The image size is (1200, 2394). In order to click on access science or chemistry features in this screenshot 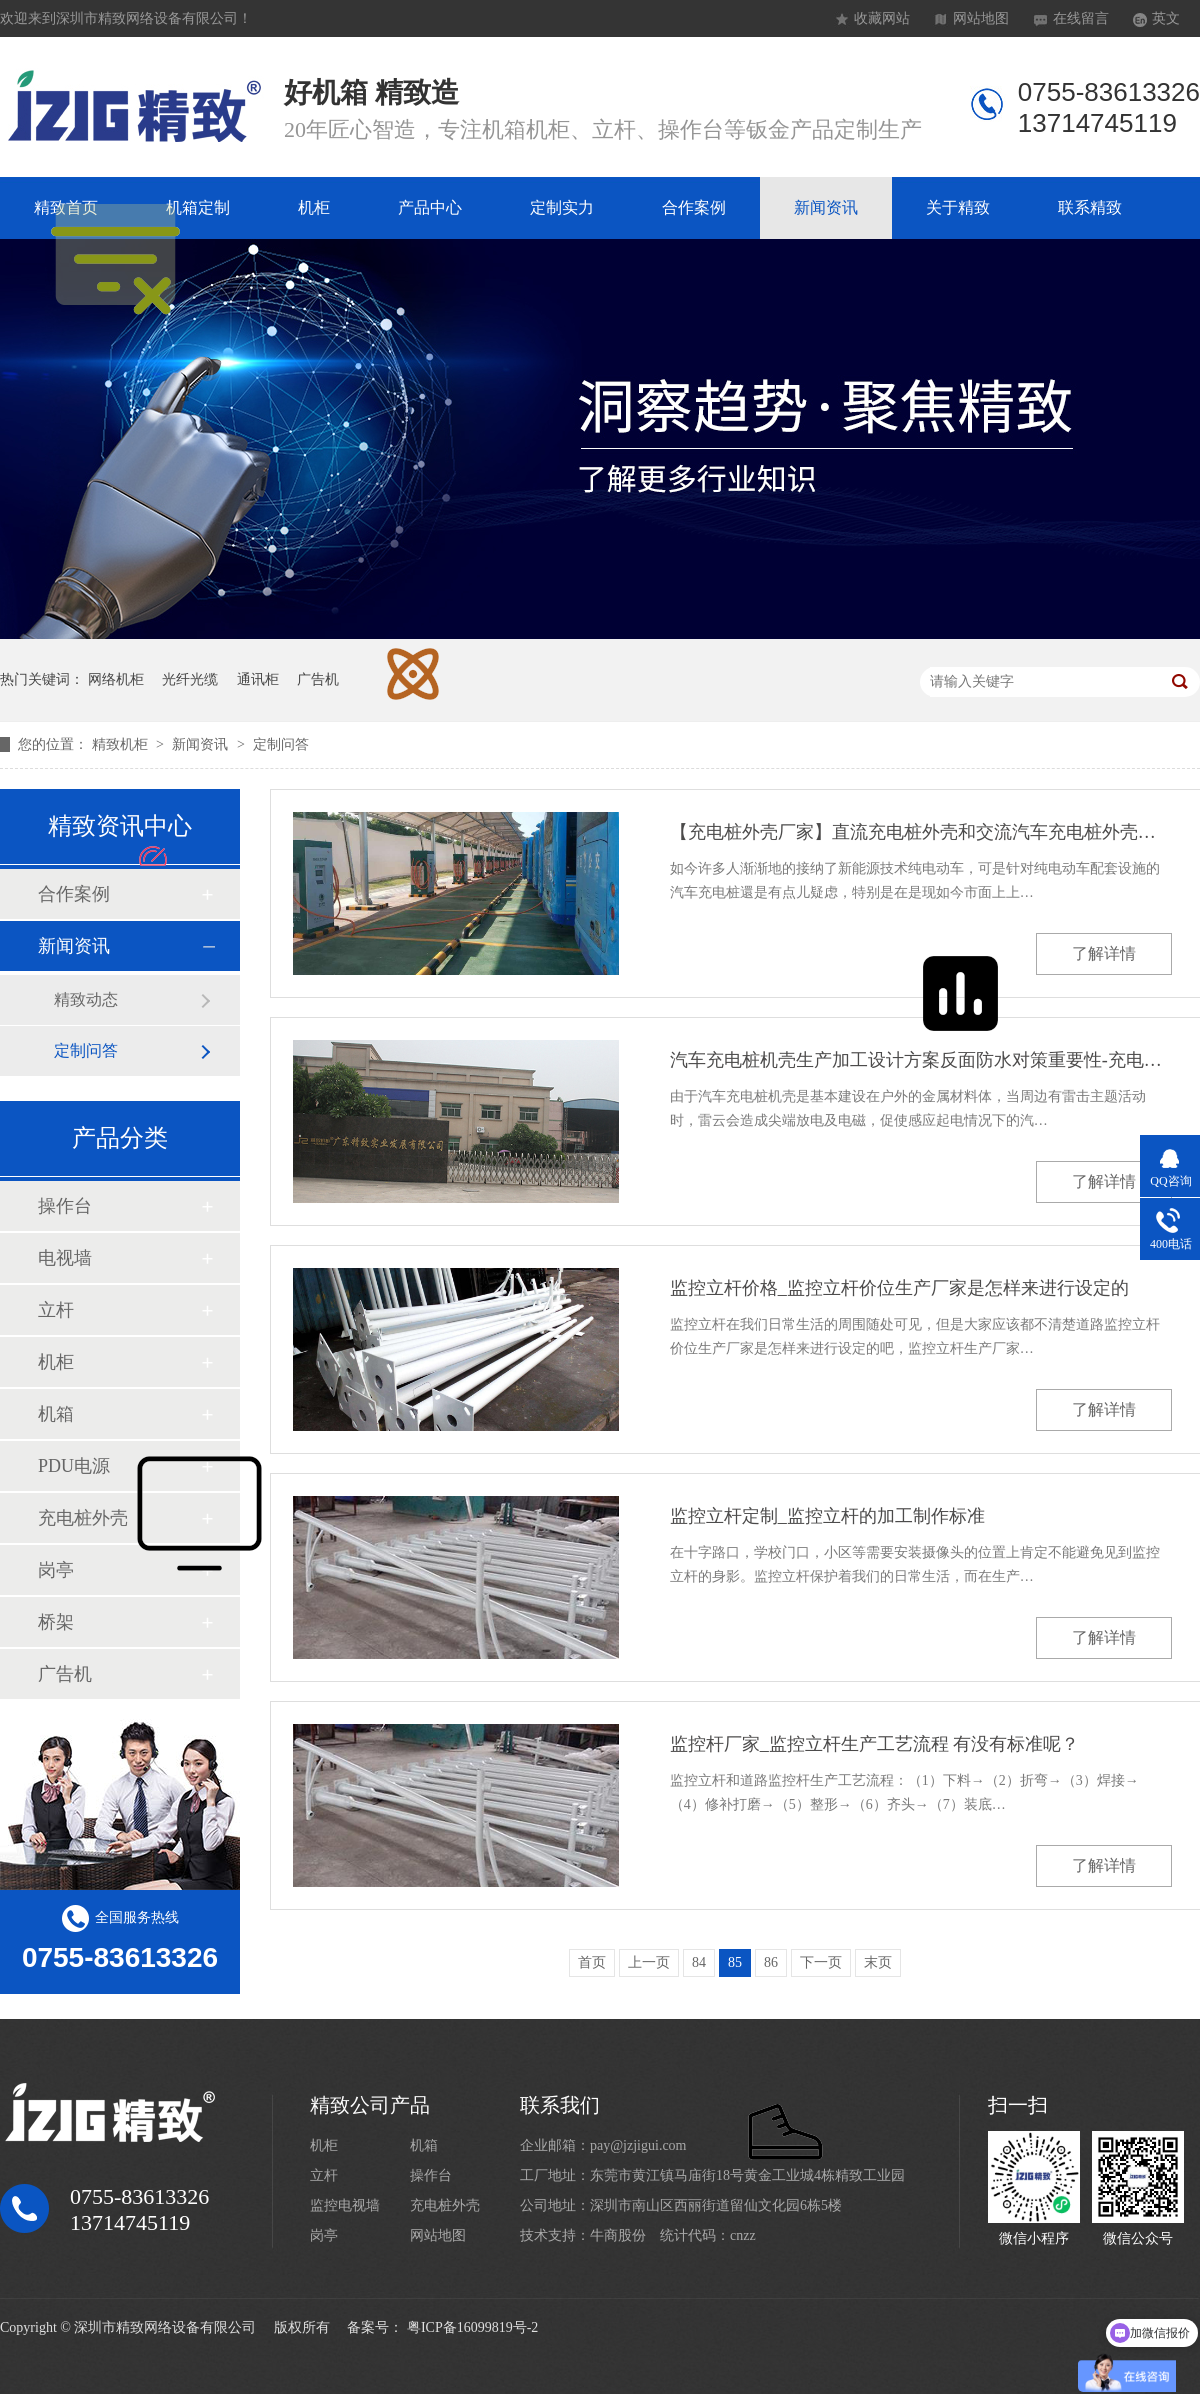, I will do `click(413, 674)`.